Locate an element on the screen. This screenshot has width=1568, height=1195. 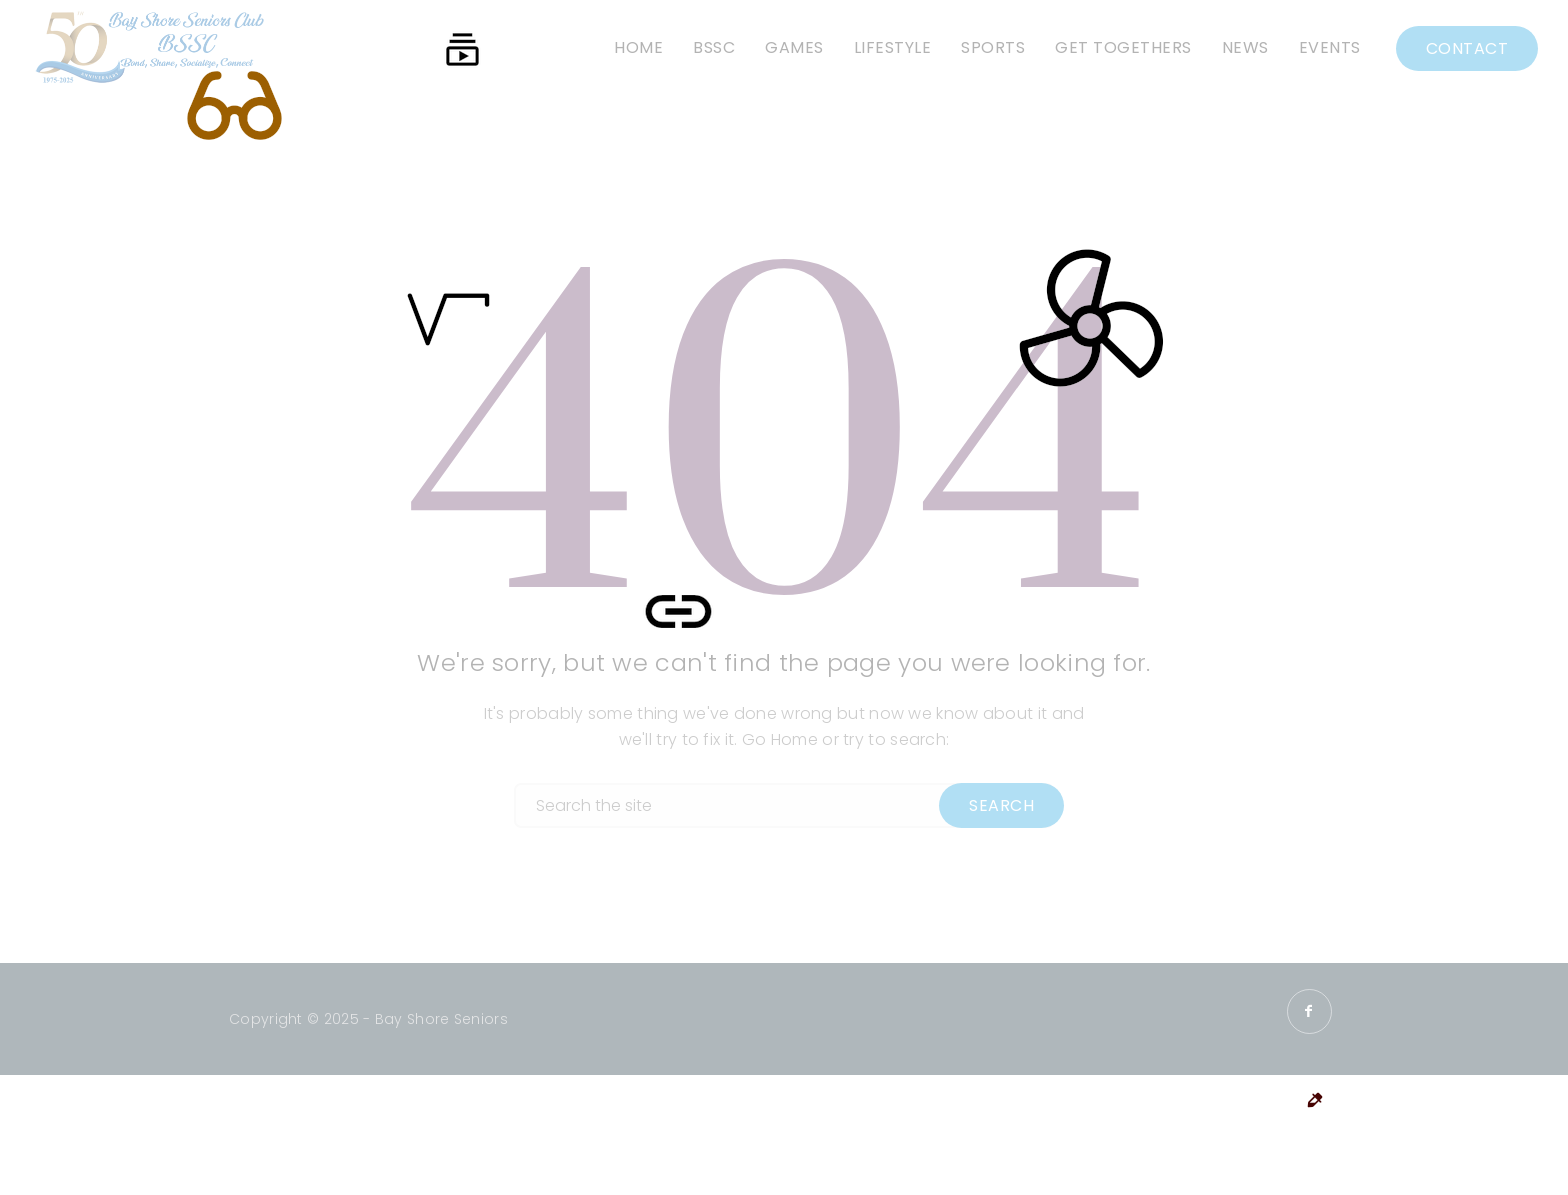
view your subscriptions is located at coordinates (462, 49).